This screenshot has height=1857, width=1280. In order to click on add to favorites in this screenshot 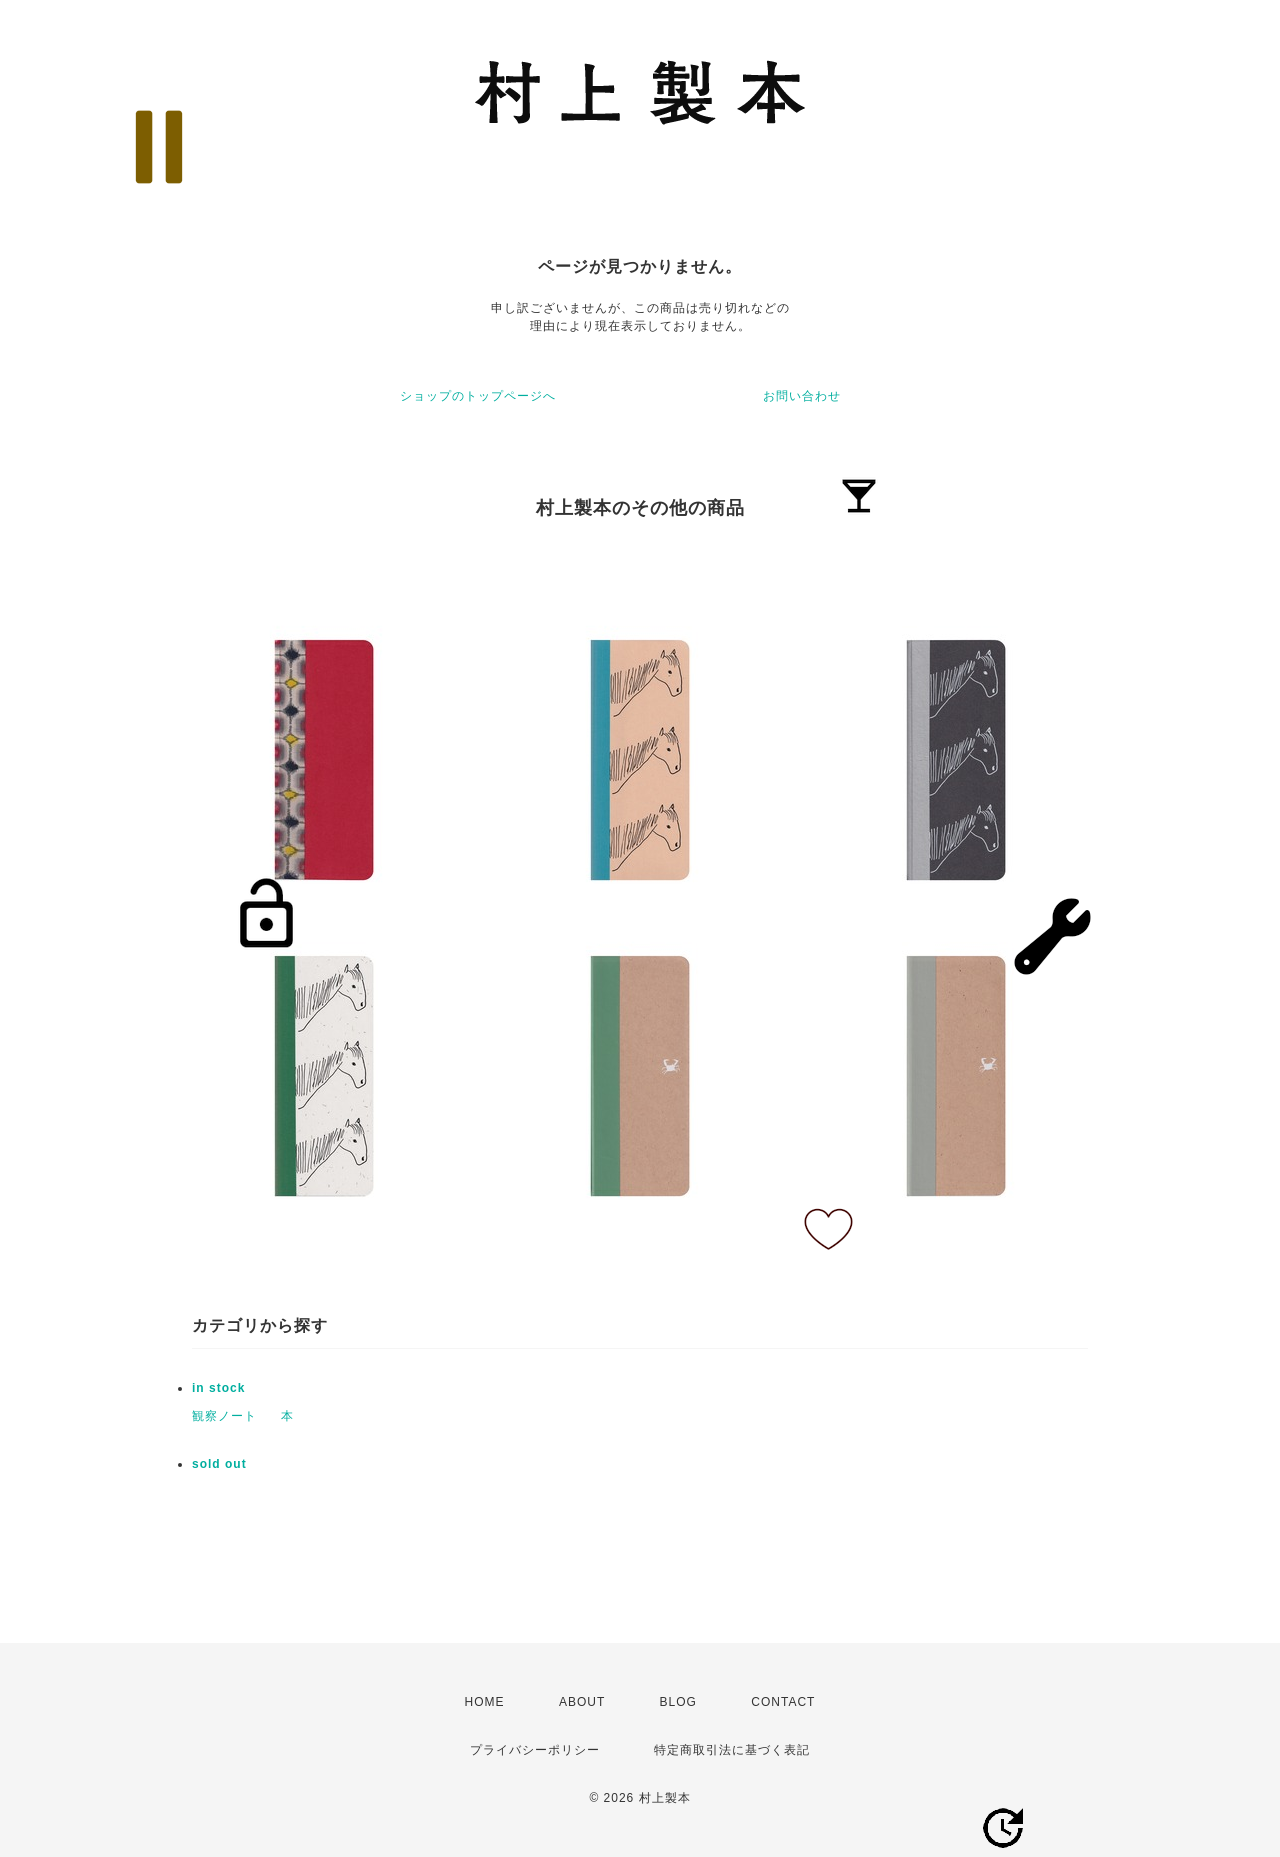, I will do `click(828, 1227)`.